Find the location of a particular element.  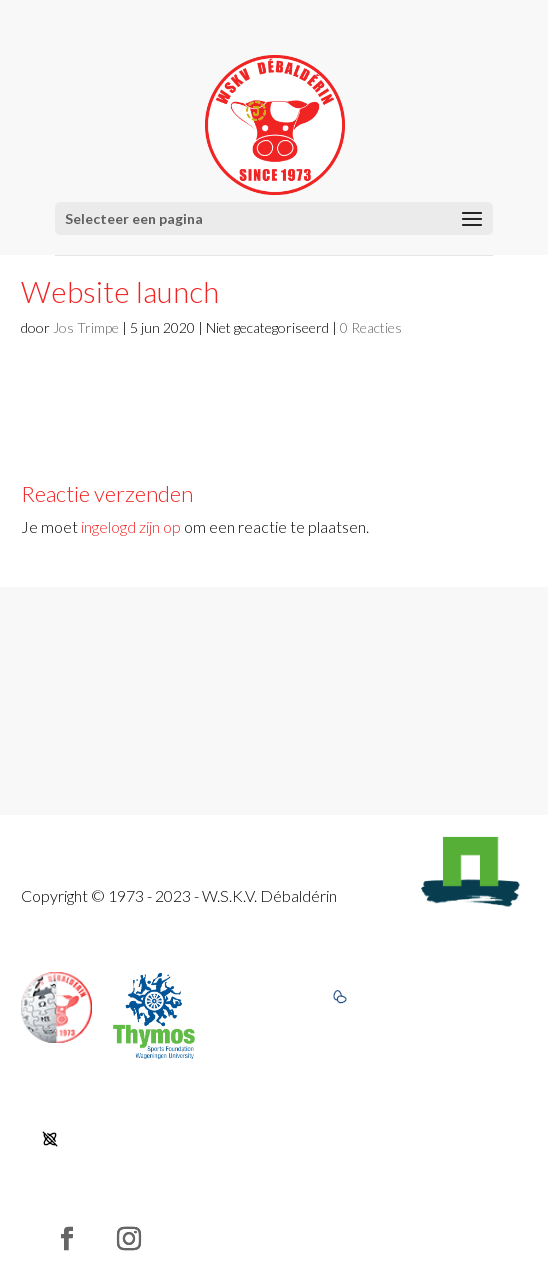

browse egg or breakfast recipes is located at coordinates (340, 996).